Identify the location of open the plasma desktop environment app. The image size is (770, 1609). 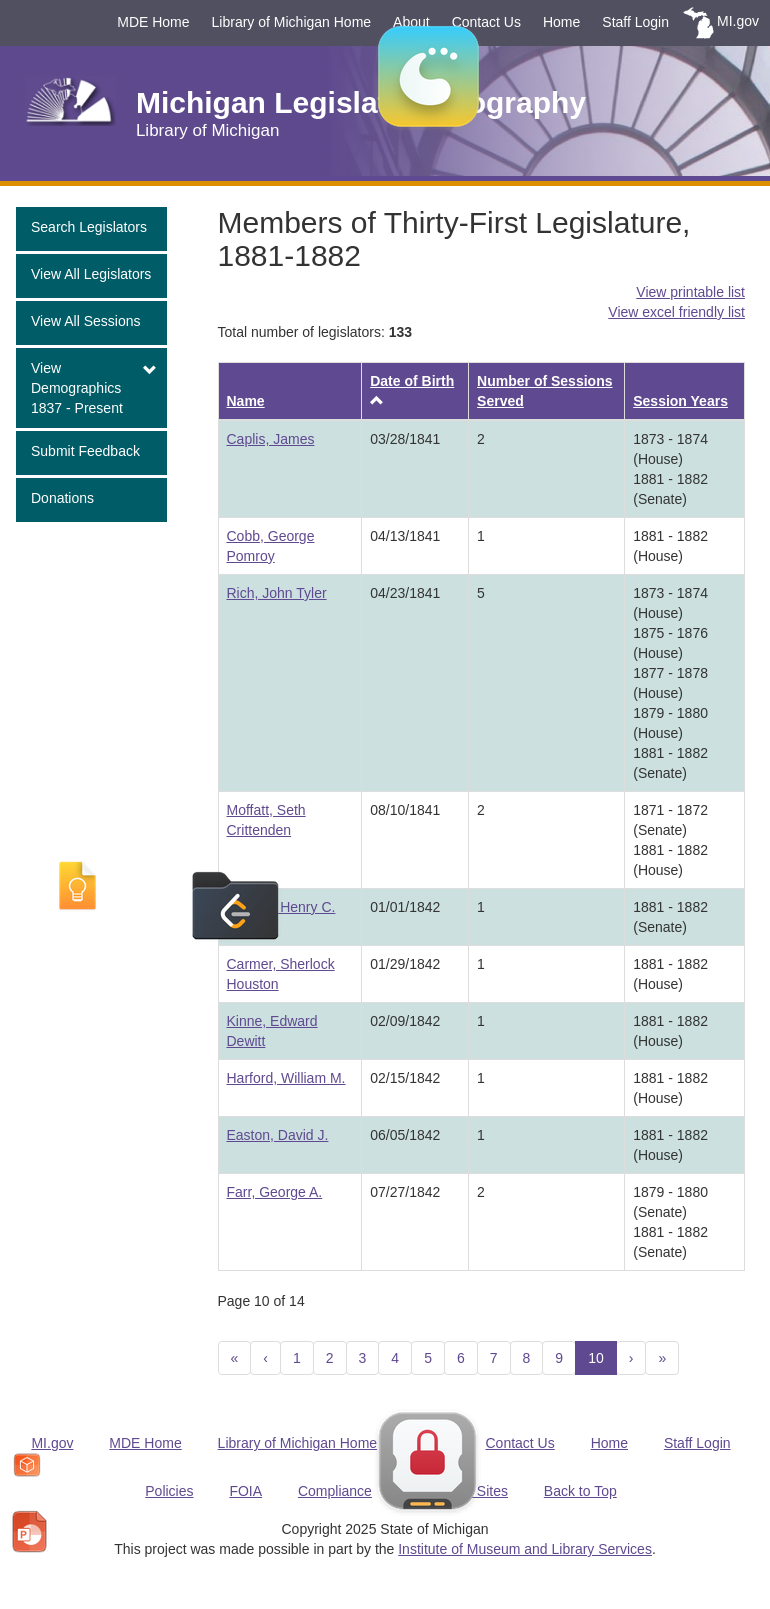
(428, 76).